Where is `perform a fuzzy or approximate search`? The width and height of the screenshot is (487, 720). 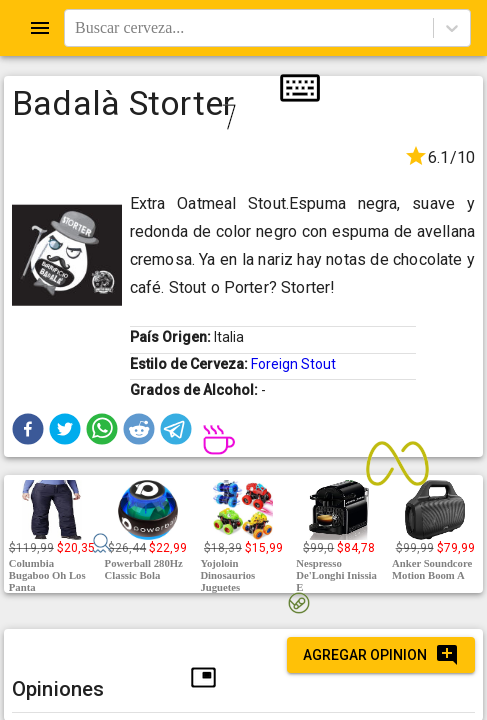
perform a fuzzy or approximate search is located at coordinates (102, 542).